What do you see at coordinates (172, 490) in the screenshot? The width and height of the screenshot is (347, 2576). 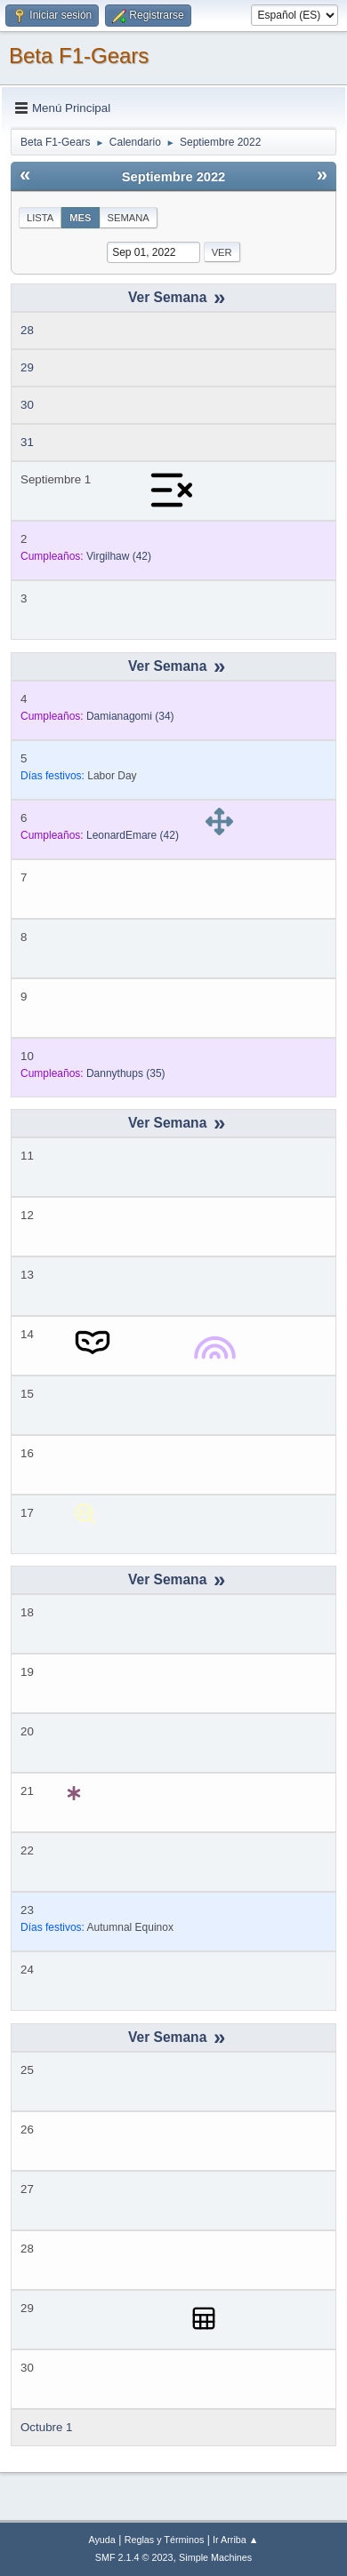 I see `remove item from list` at bounding box center [172, 490].